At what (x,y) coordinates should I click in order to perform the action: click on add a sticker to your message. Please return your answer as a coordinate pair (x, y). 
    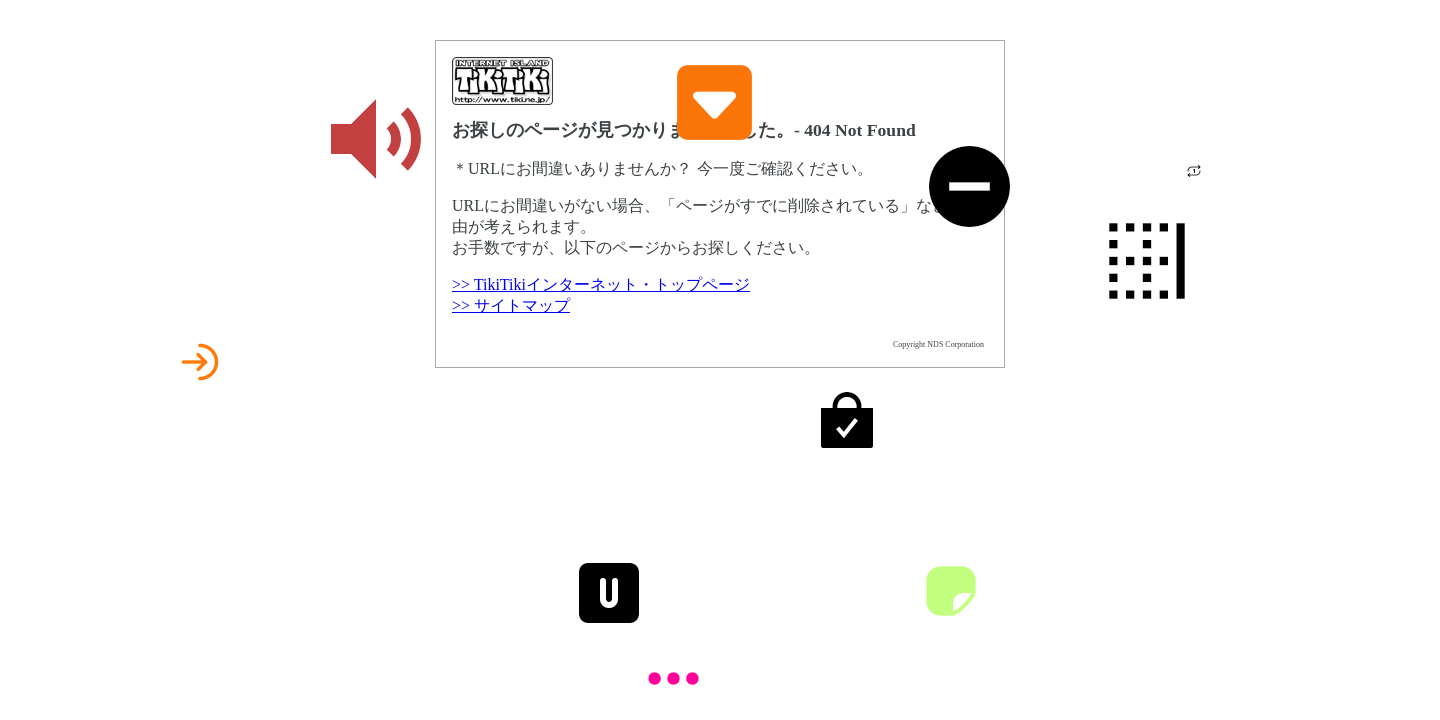
    Looking at the image, I should click on (951, 591).